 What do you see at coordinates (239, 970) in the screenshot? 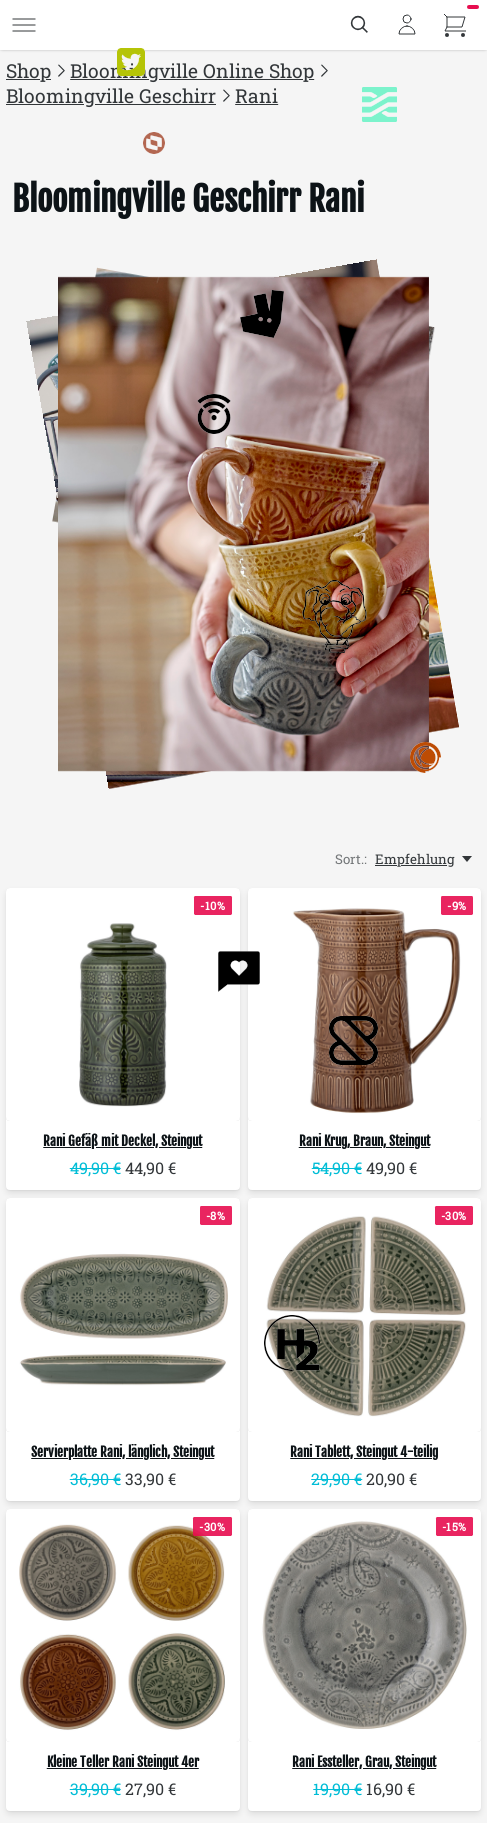
I see `view liked or favorited messages` at bounding box center [239, 970].